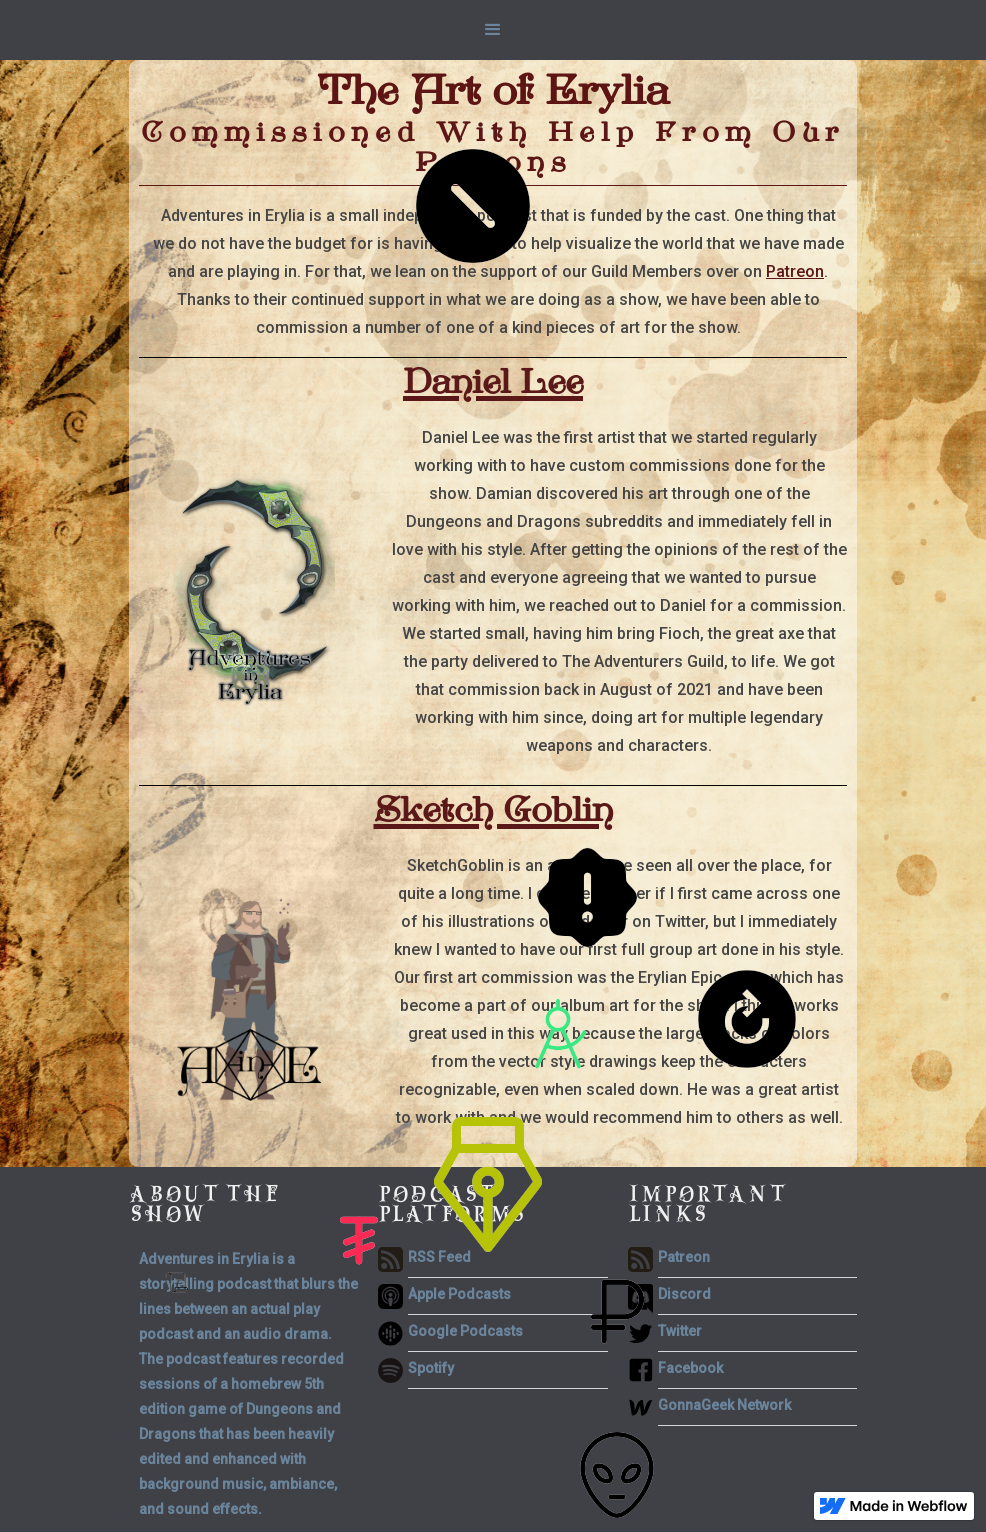  Describe the element at coordinates (617, 1475) in the screenshot. I see `alien or extraterrestrial theme indicator` at that location.